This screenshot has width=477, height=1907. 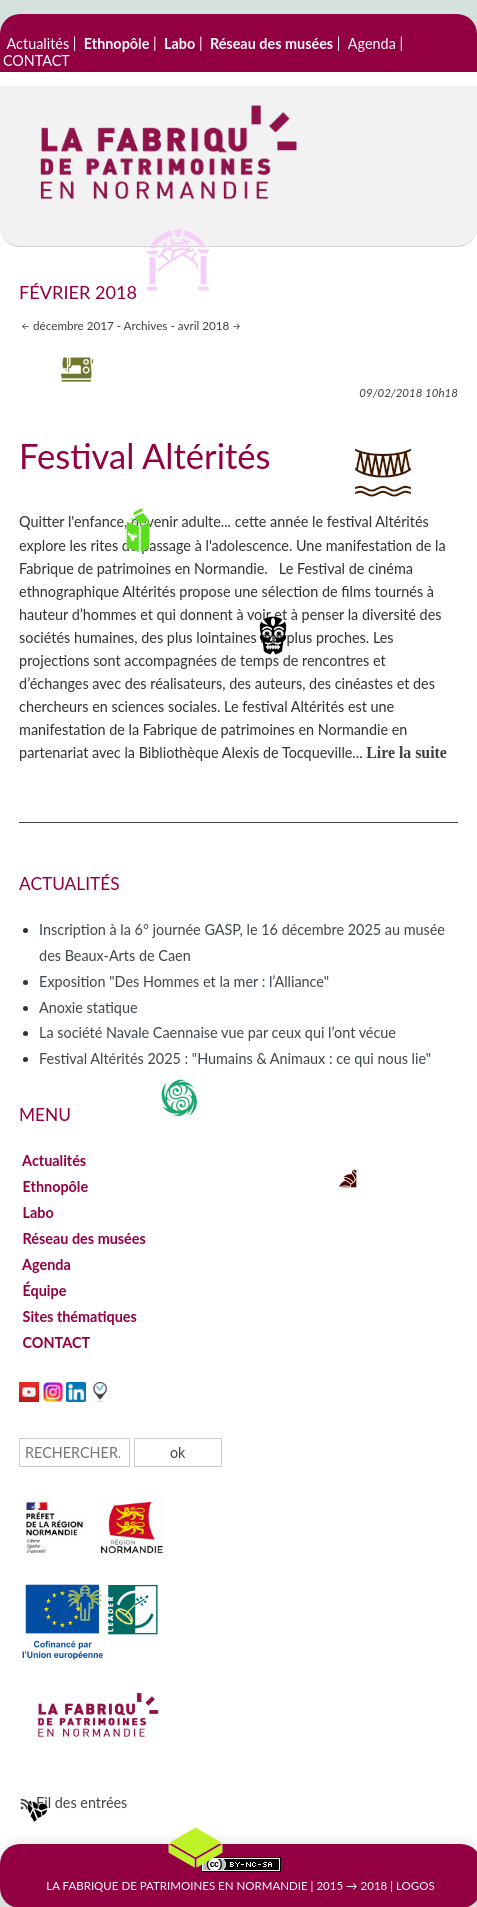 I want to click on enter a dungeon or underground area, so click(x=178, y=260).